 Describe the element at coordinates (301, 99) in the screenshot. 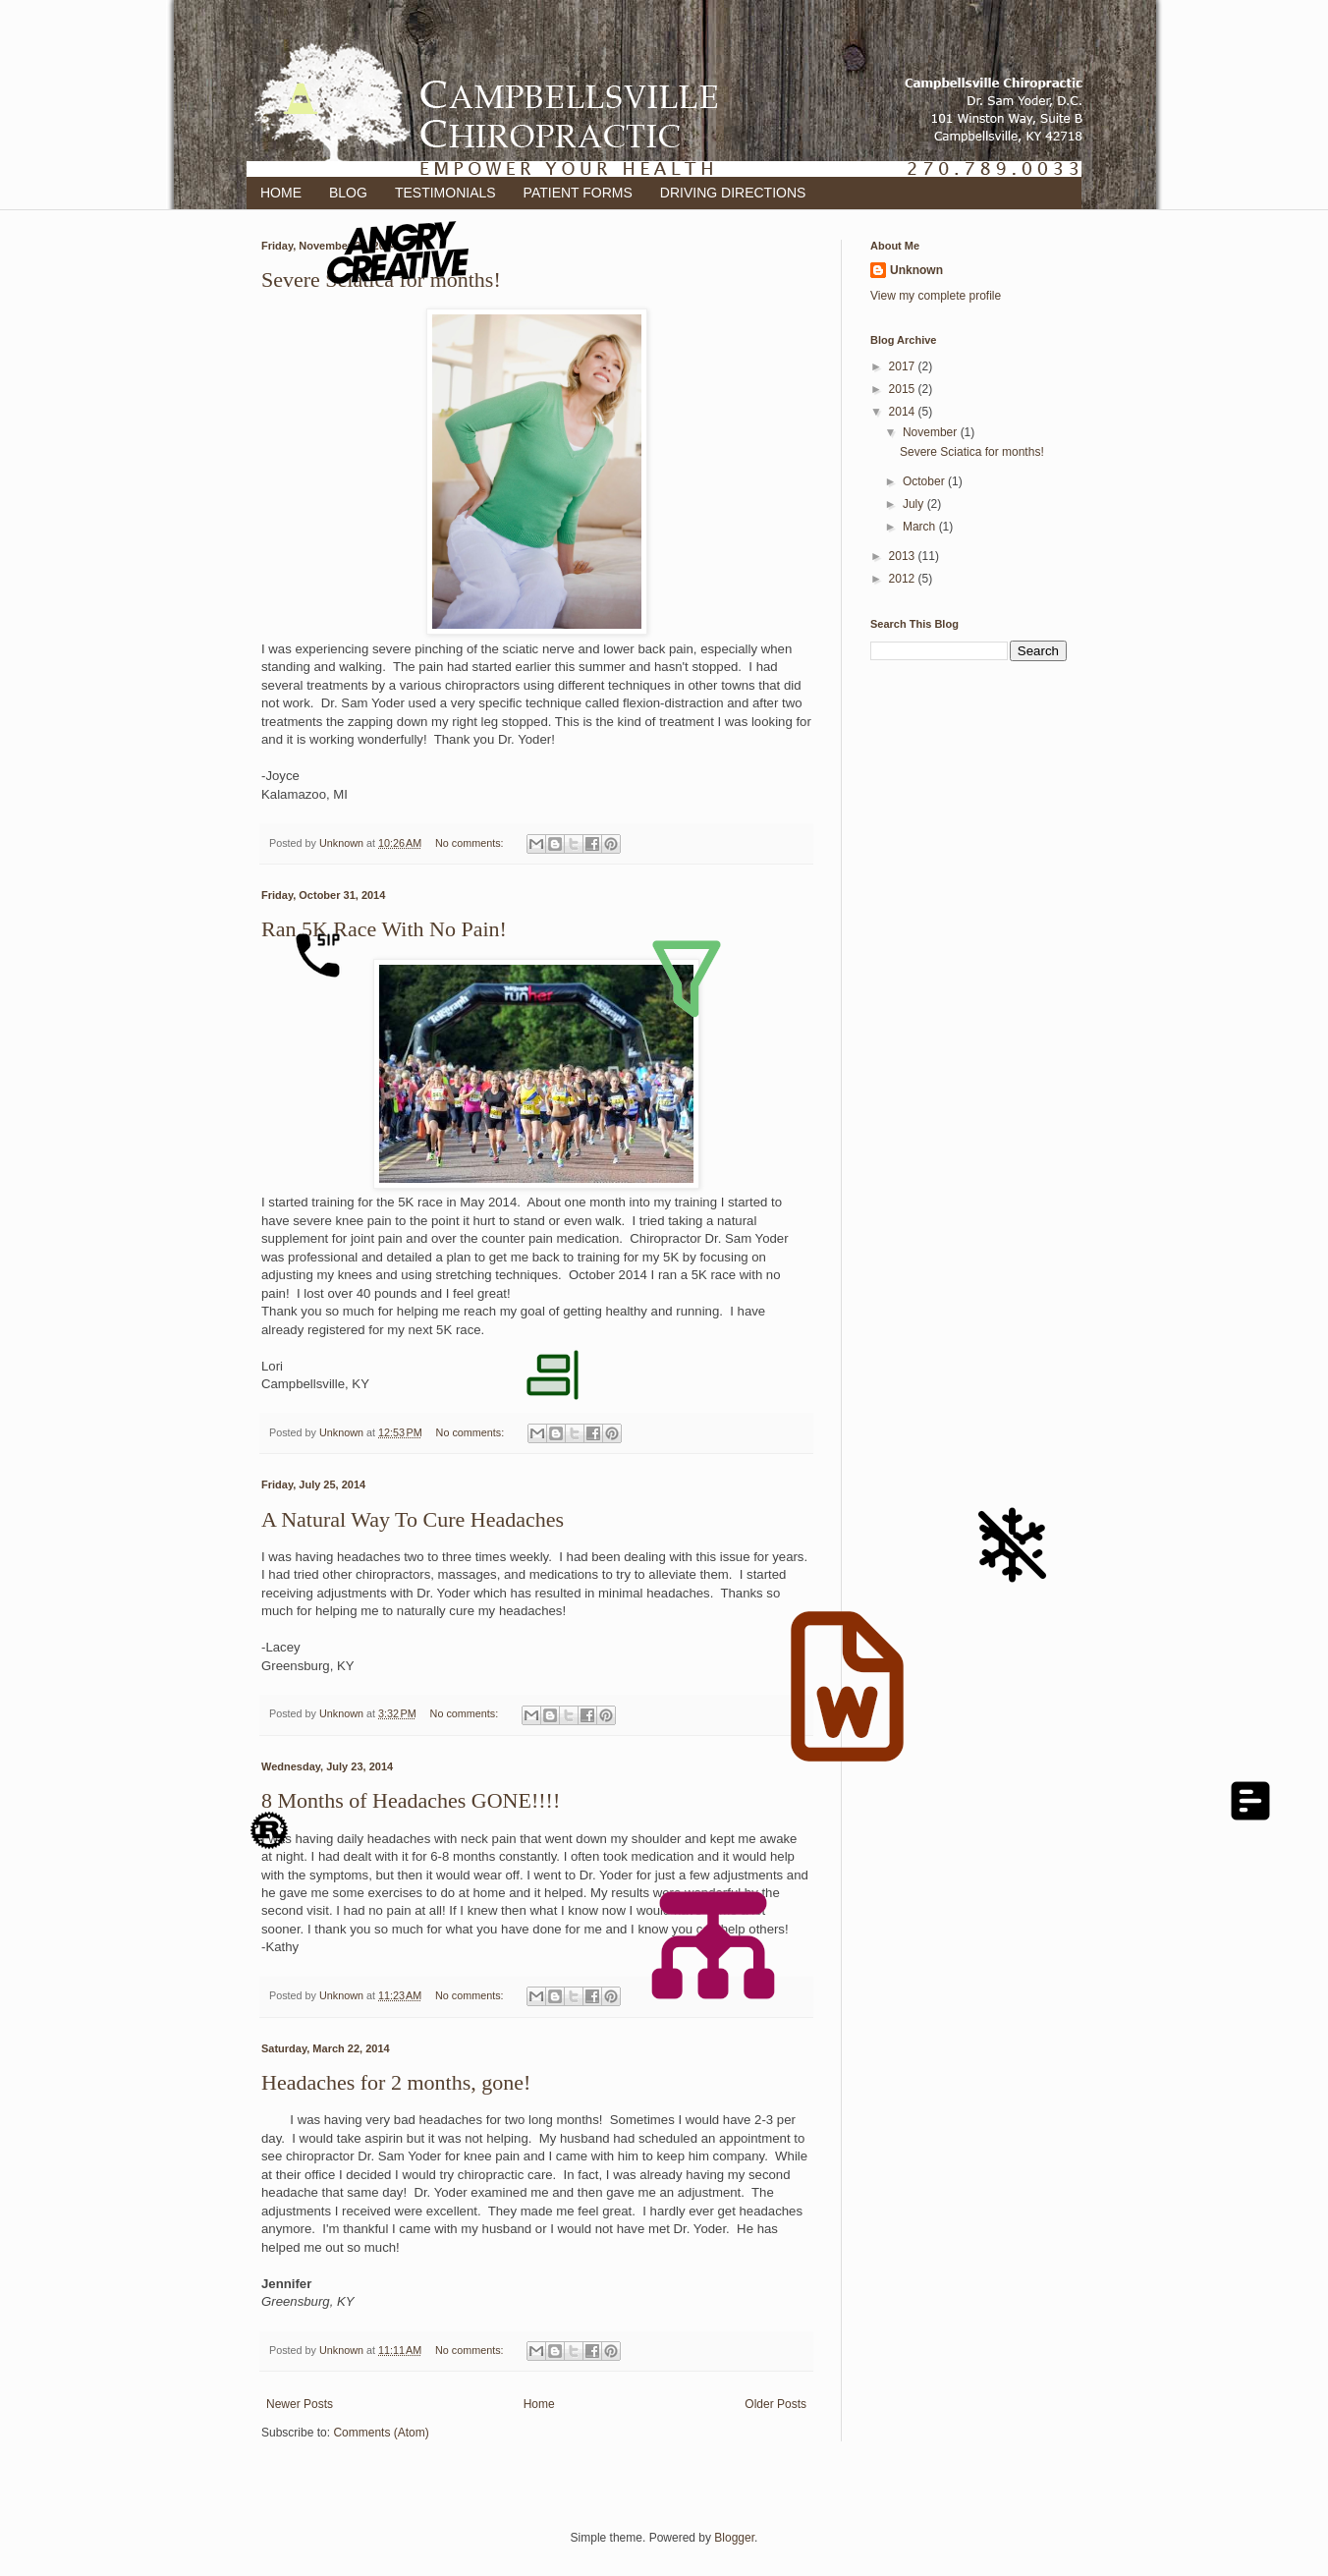

I see `indicates construction or maintenance in progress` at that location.